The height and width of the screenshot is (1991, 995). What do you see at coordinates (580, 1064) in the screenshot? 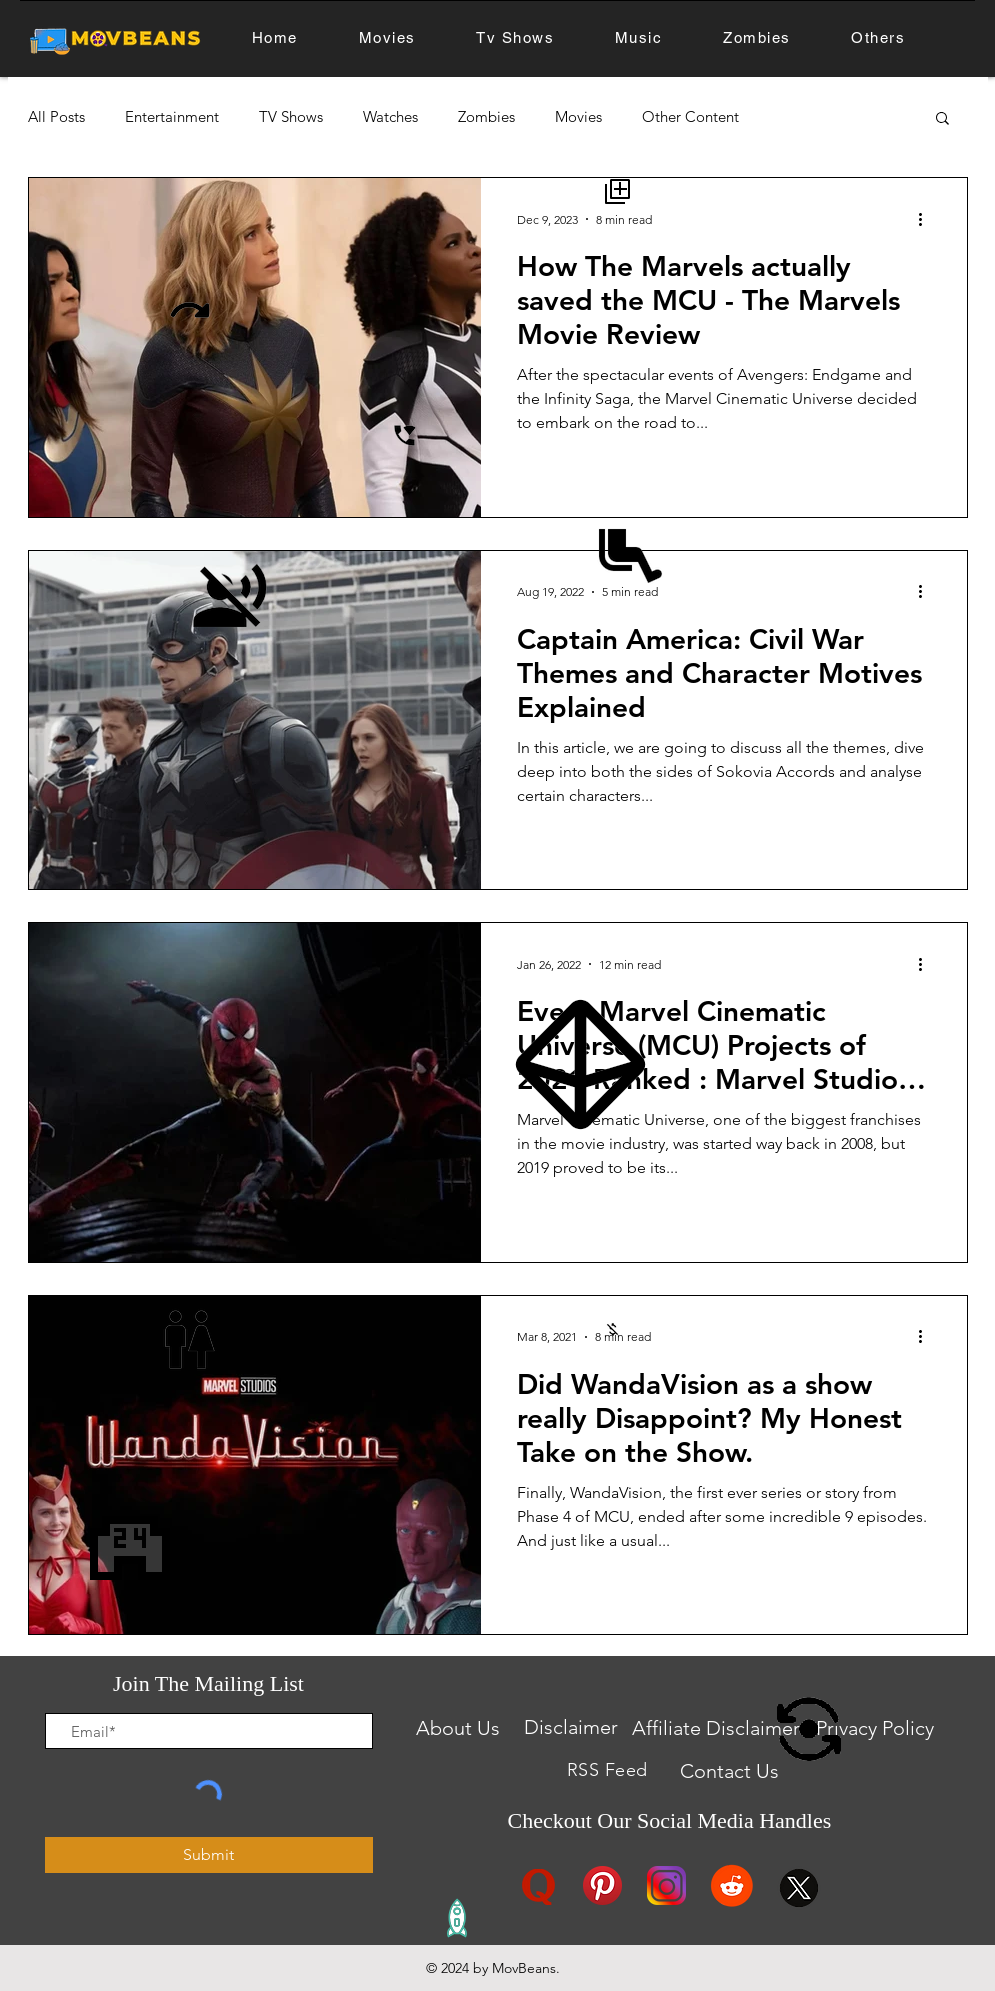
I see `represents 3D geometry or modeling tools` at bounding box center [580, 1064].